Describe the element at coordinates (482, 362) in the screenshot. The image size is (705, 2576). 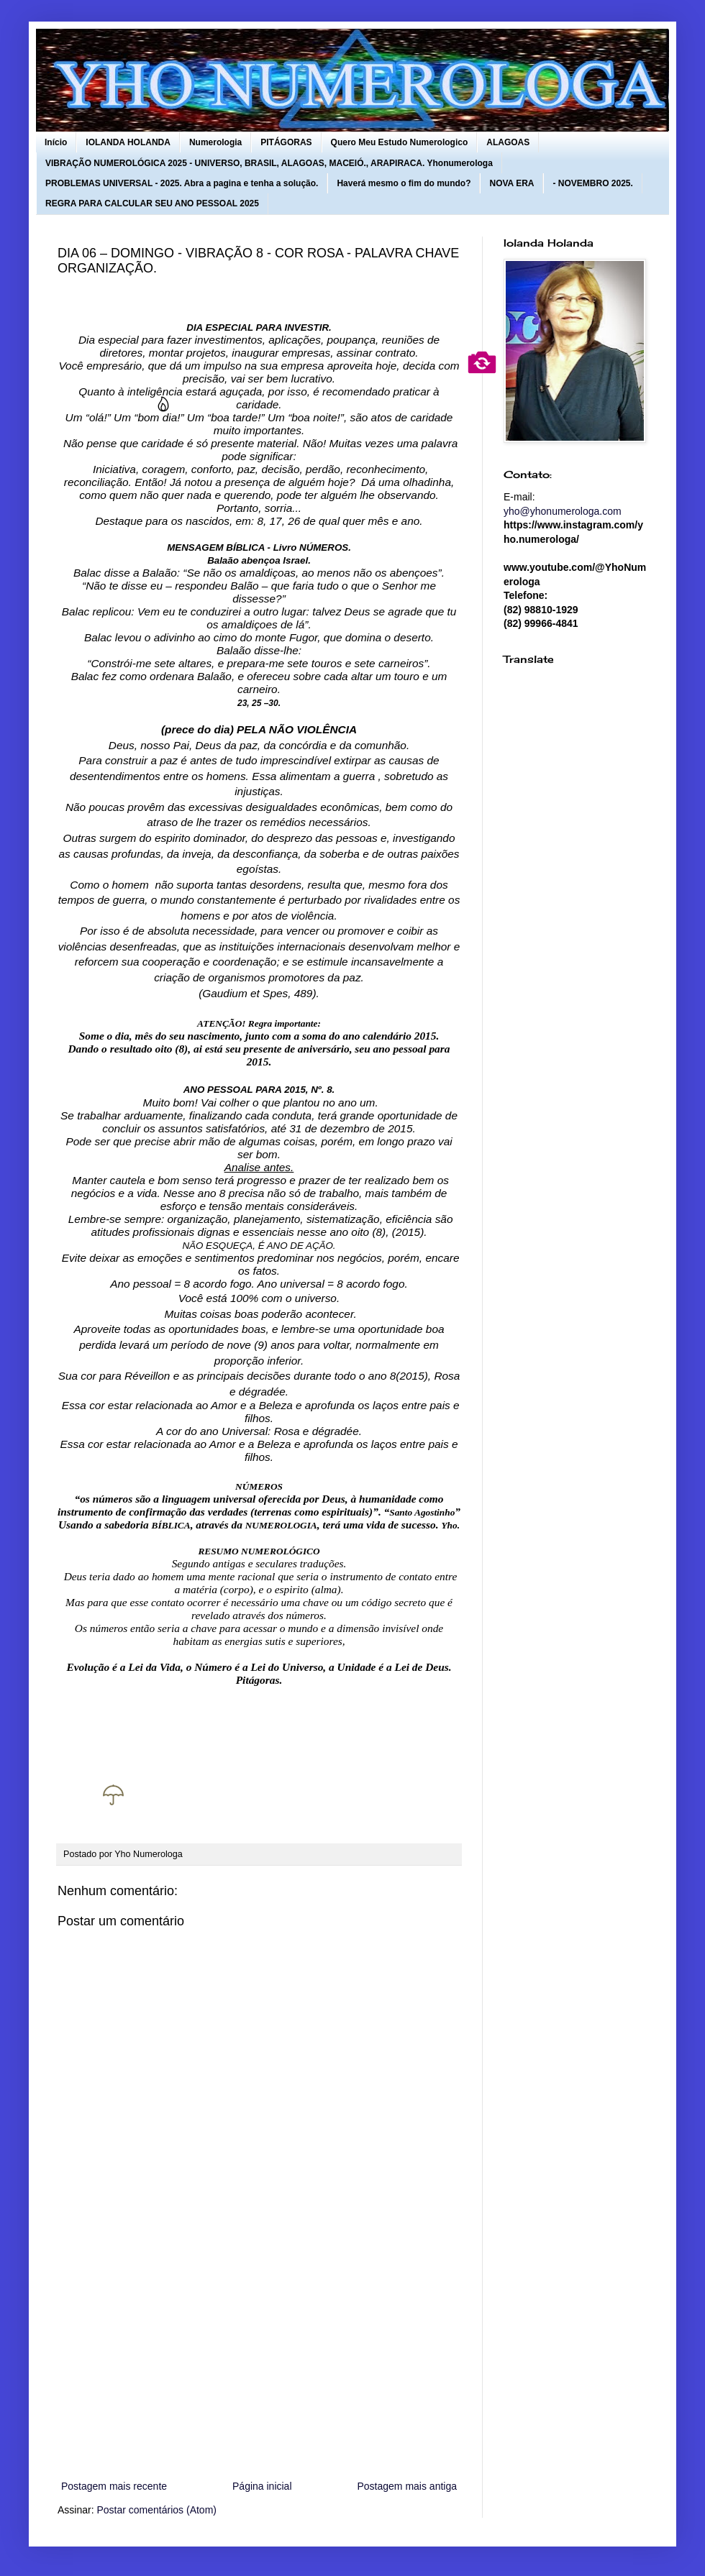
I see `switch between front and rear camera` at that location.